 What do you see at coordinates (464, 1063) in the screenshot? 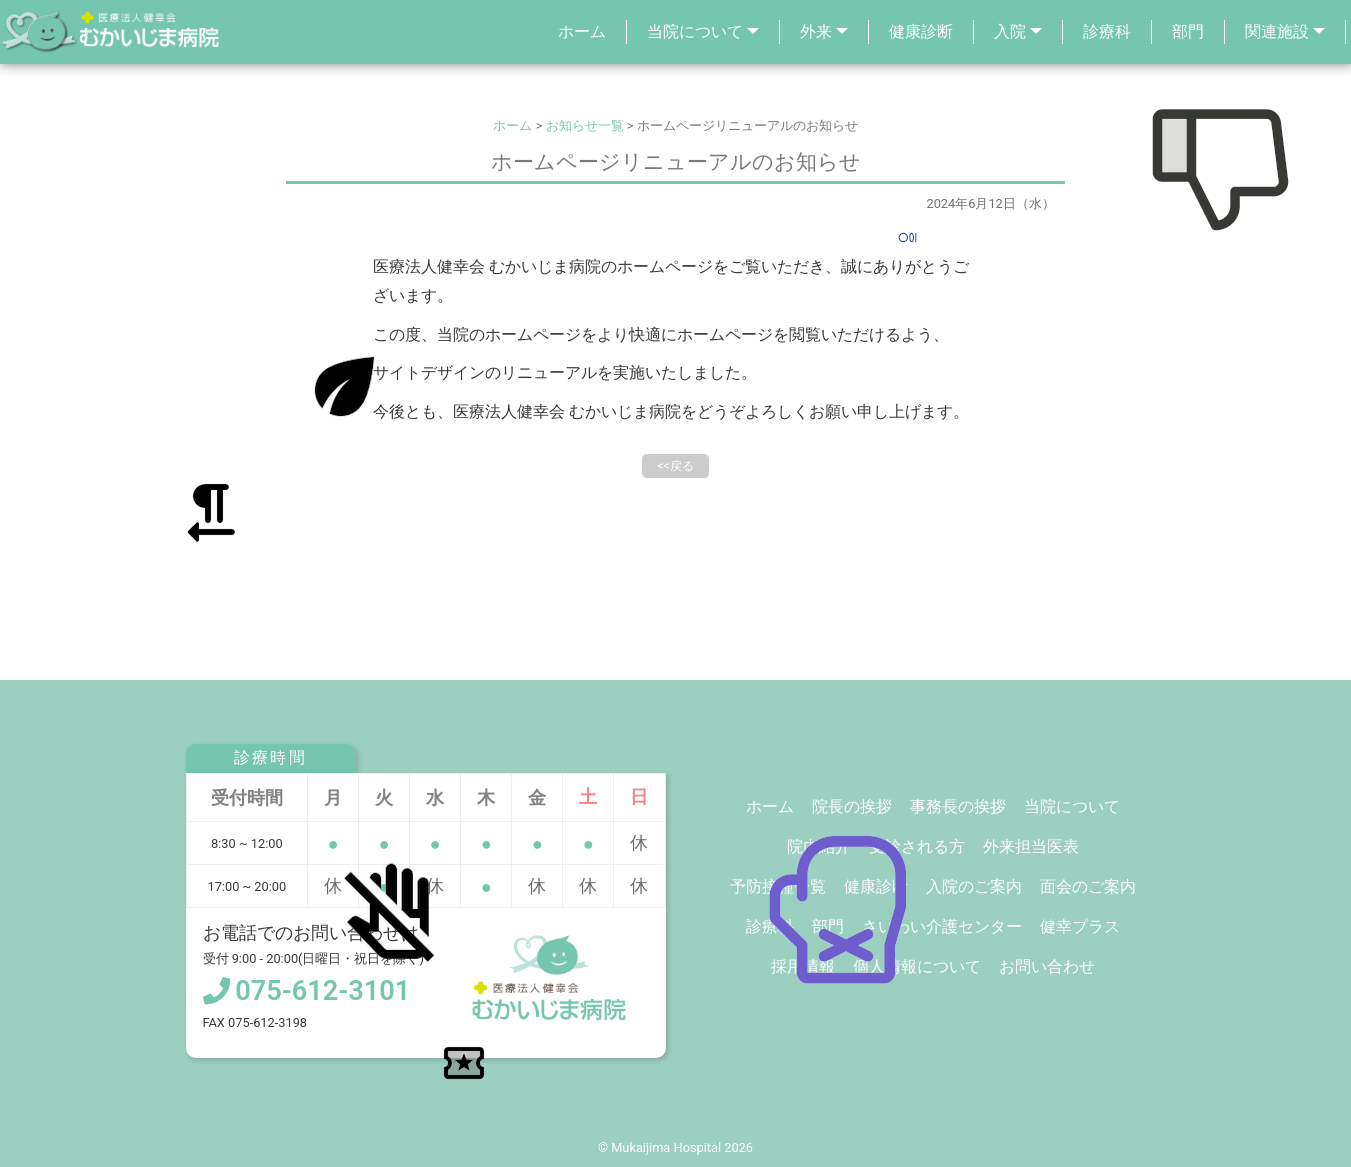
I see `view local events or activities` at bounding box center [464, 1063].